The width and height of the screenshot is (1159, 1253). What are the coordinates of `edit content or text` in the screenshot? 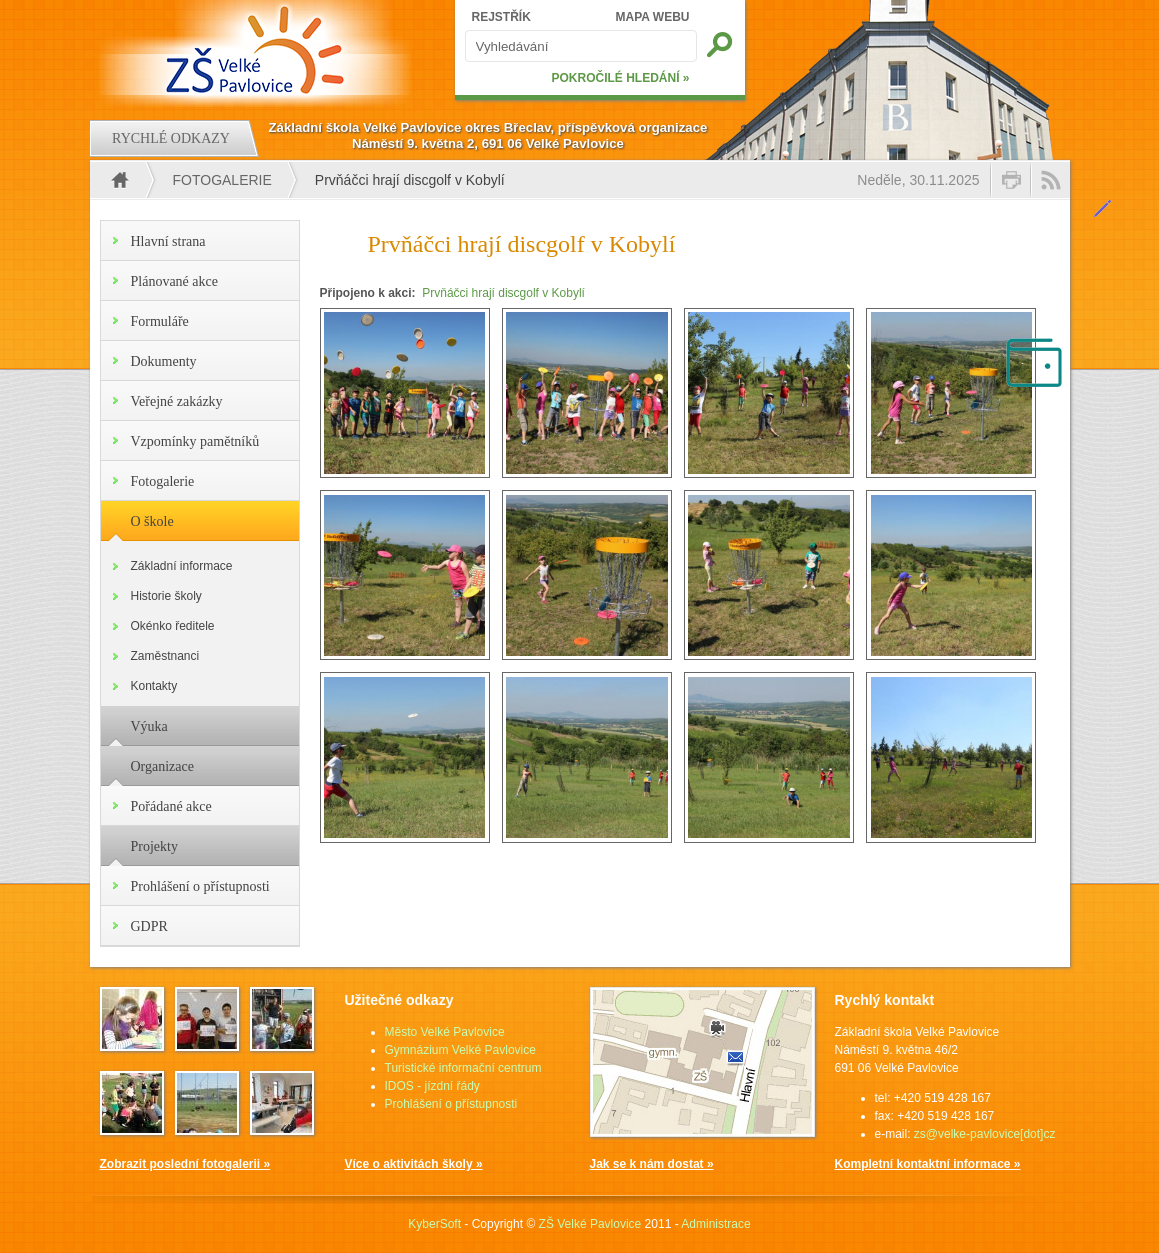 It's located at (1102, 208).